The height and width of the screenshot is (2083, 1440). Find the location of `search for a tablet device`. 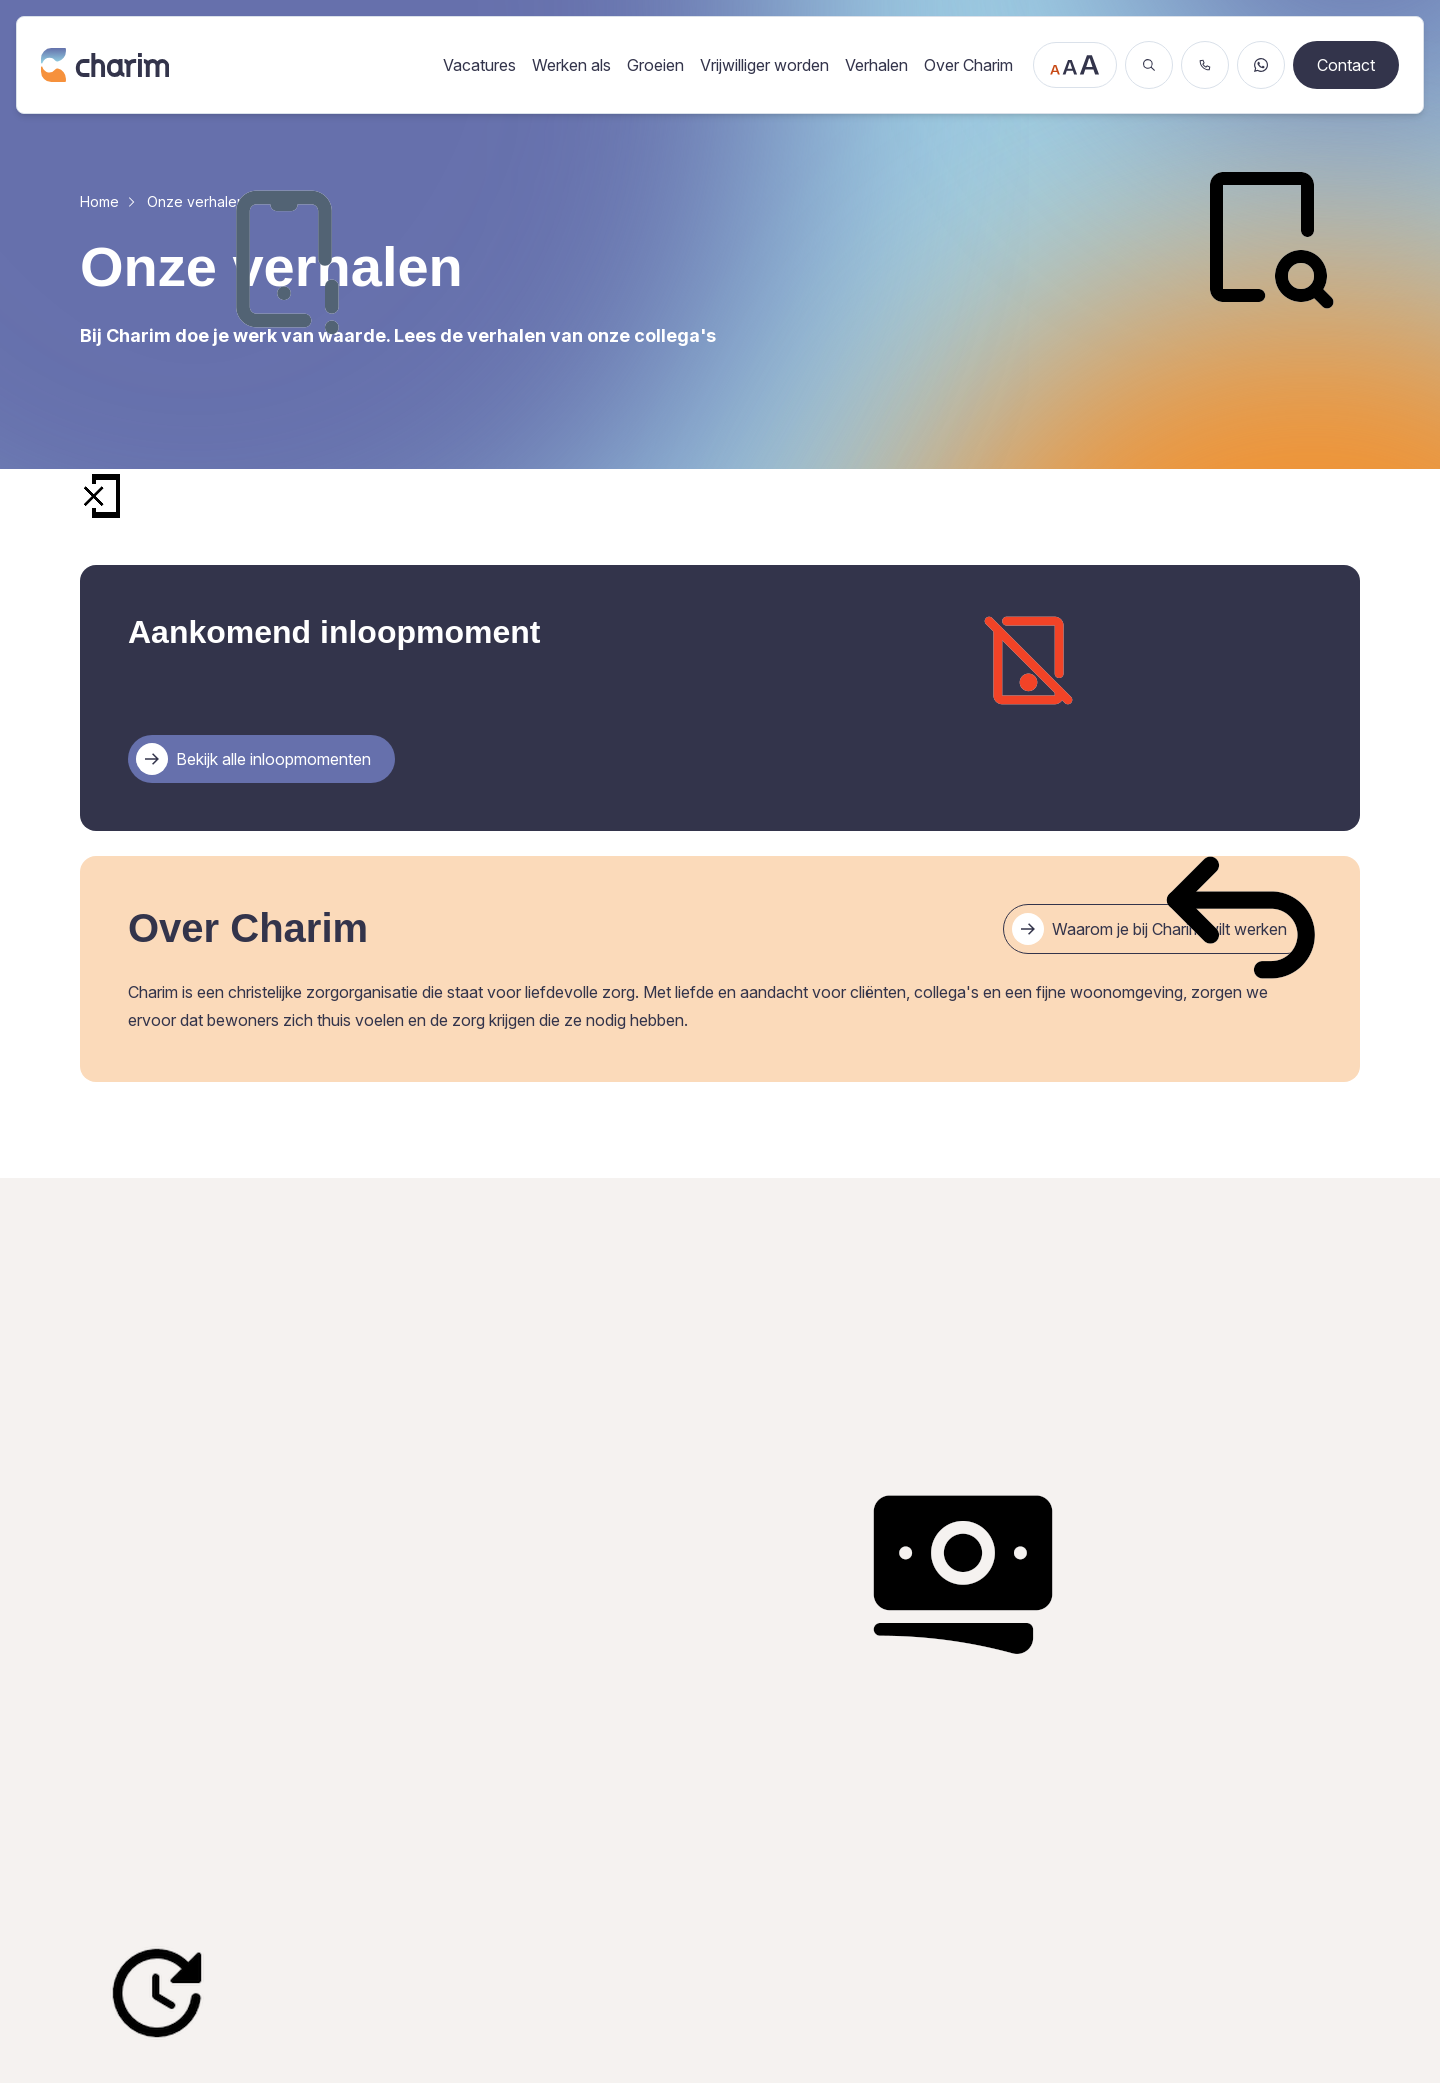

search for a tablet device is located at coordinates (1262, 237).